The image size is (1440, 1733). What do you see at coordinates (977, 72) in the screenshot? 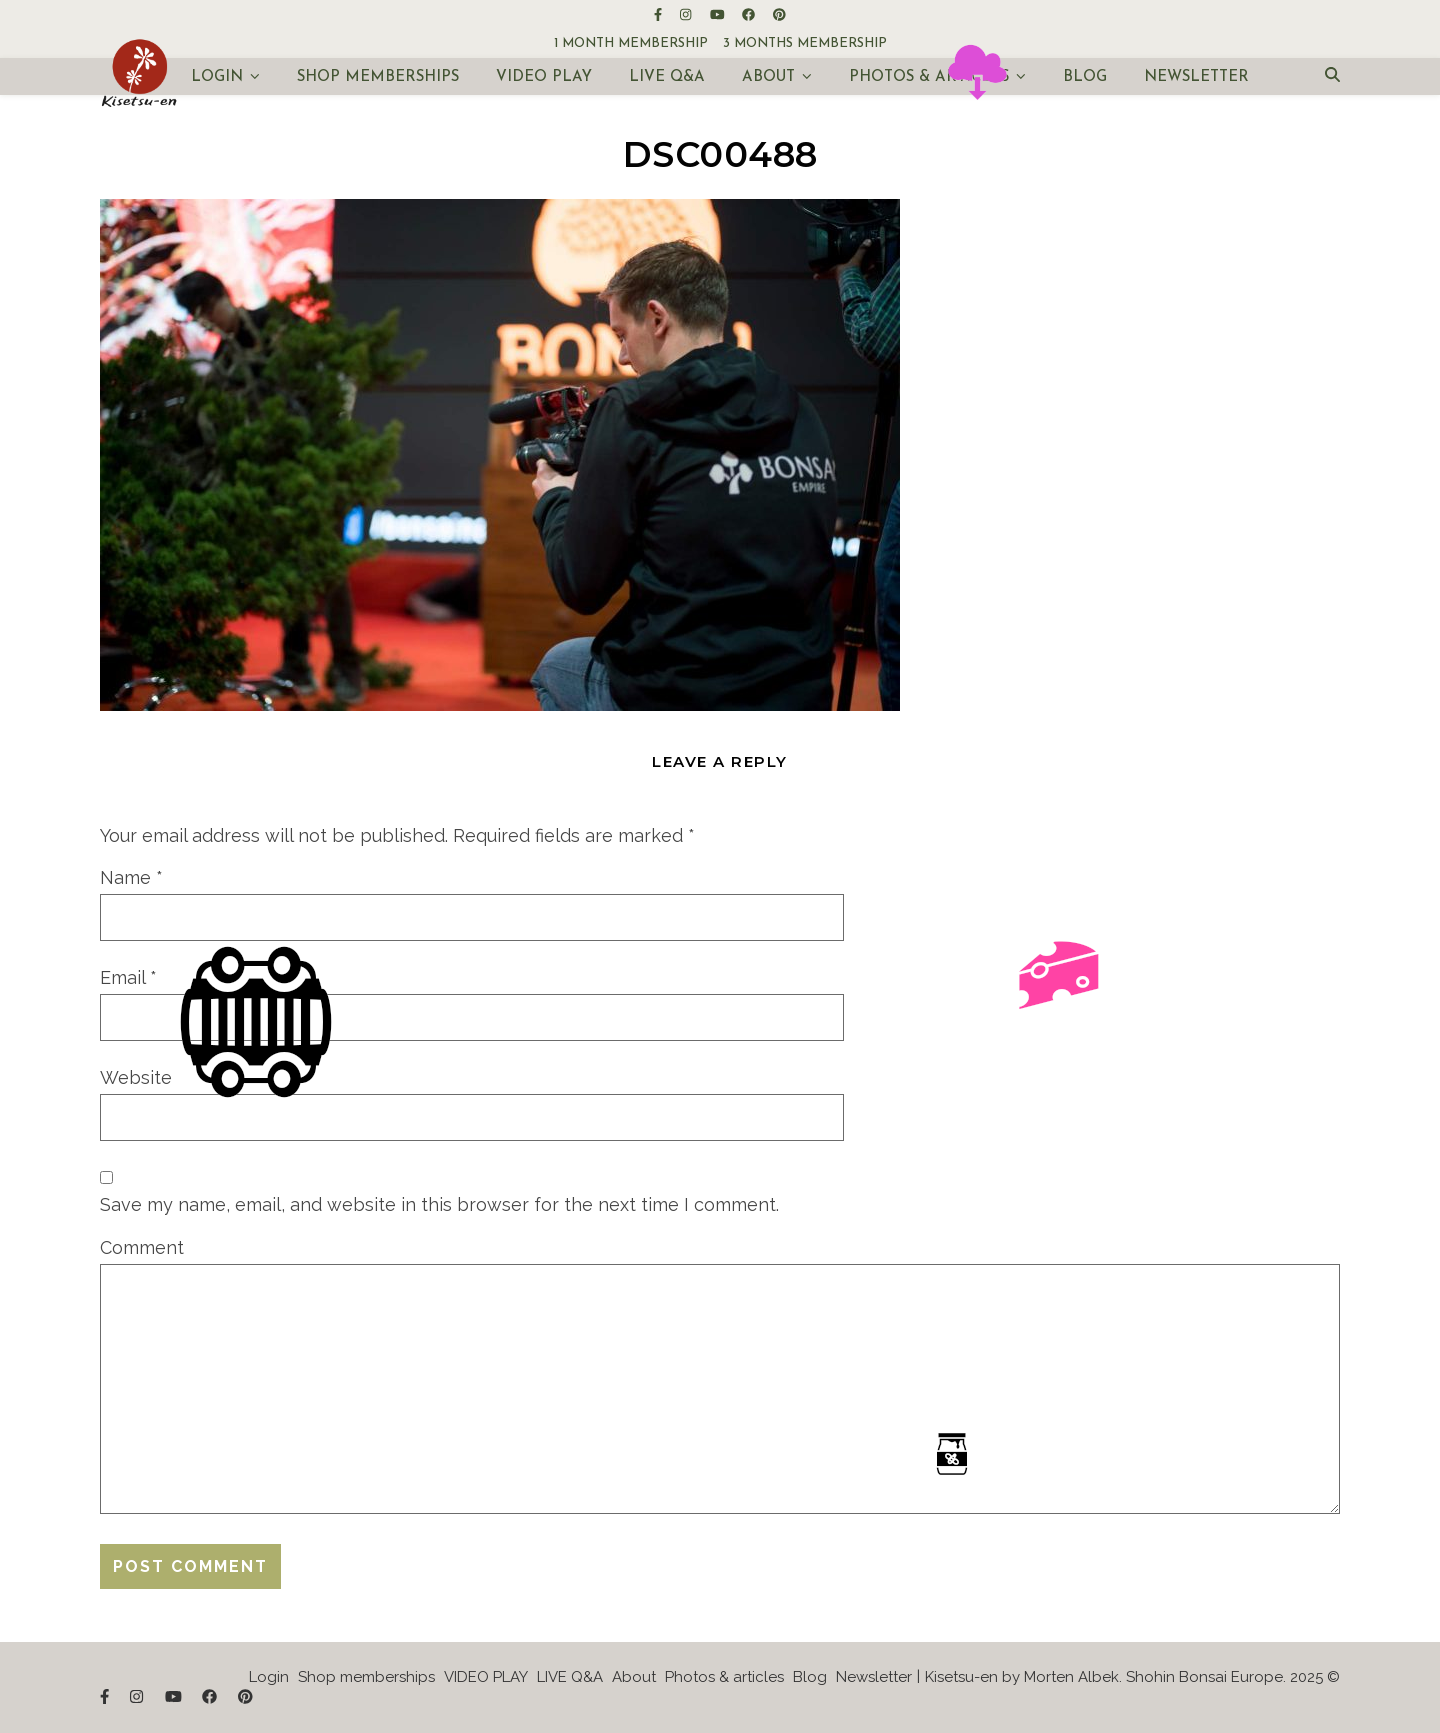
I see `download file from cloud storage` at bounding box center [977, 72].